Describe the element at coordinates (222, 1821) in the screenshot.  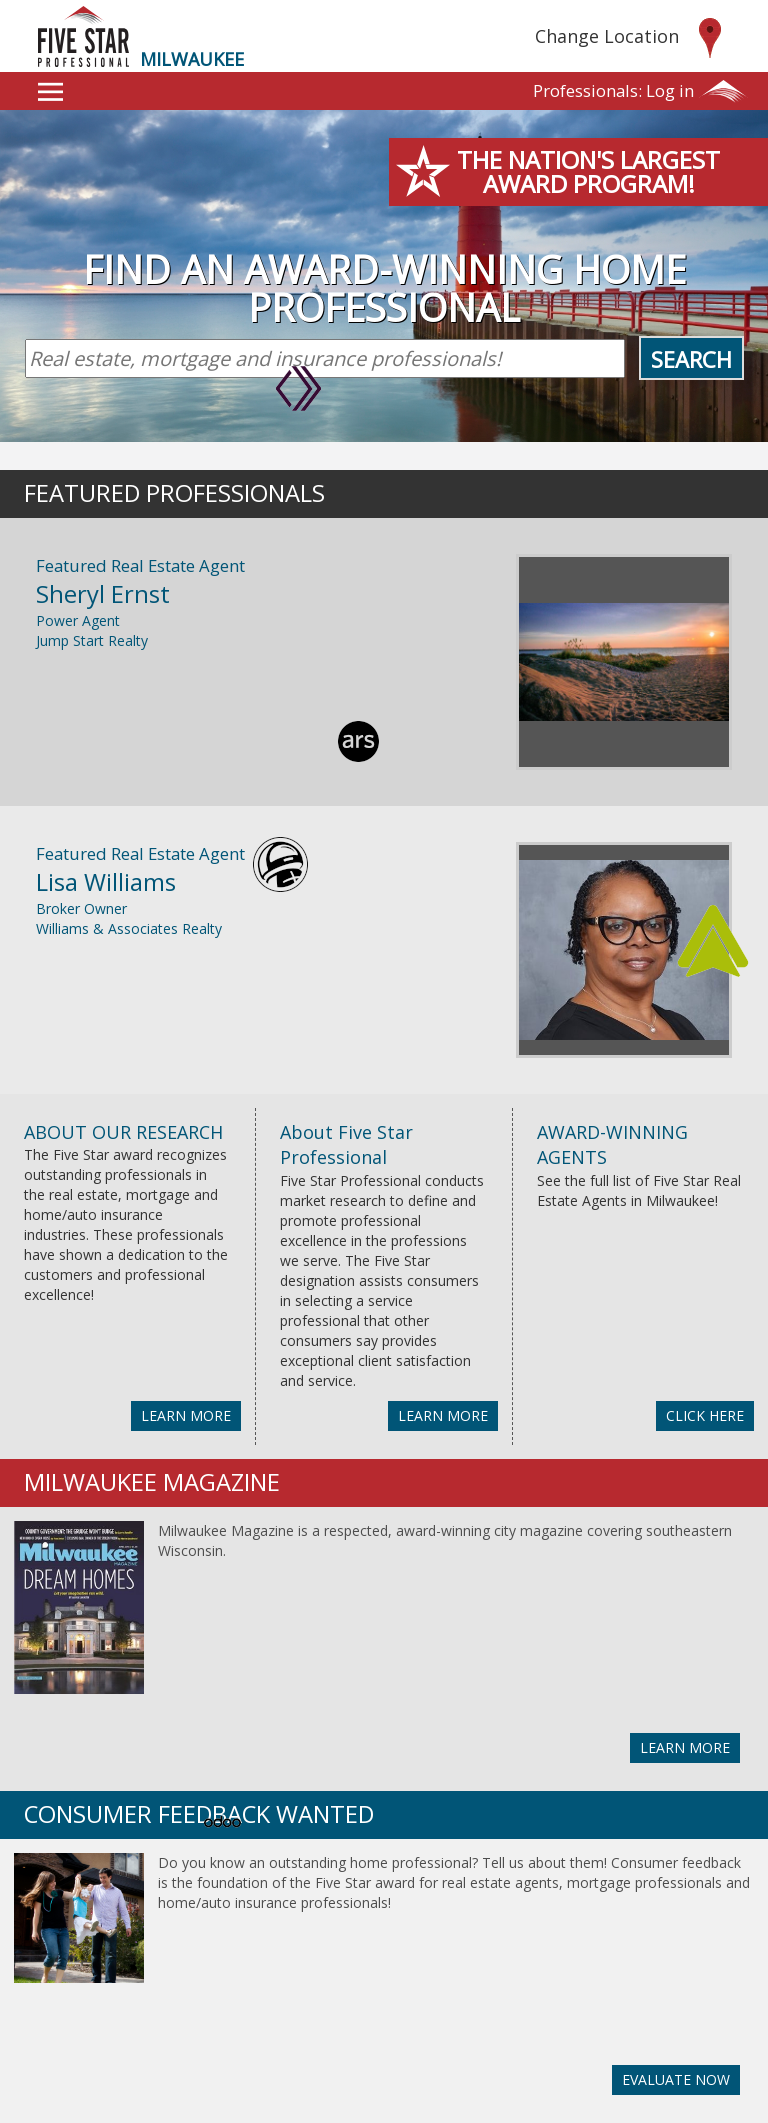
I see `open odoo business management app` at that location.